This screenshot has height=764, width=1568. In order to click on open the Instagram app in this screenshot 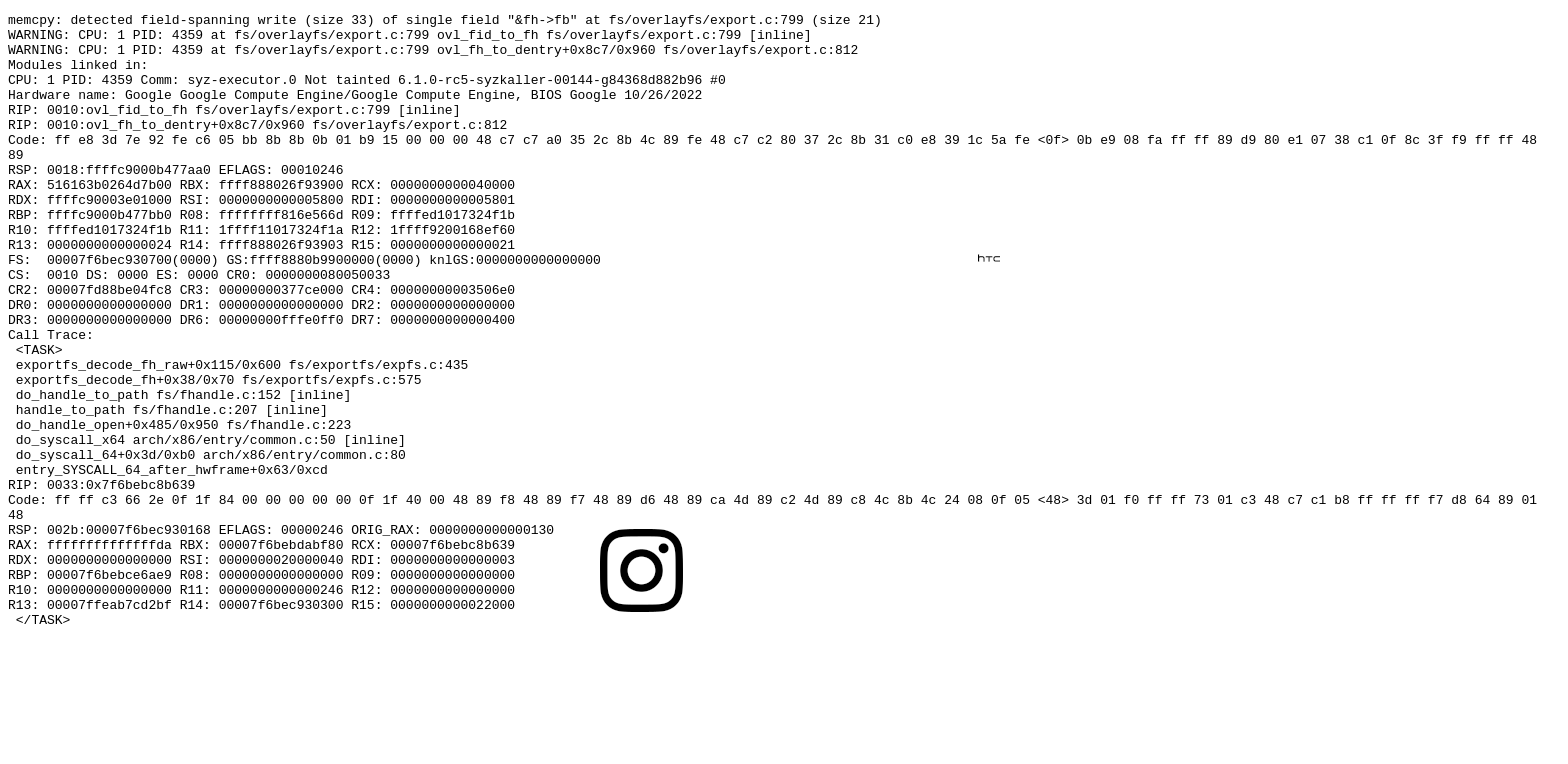, I will do `click(641, 570)`.